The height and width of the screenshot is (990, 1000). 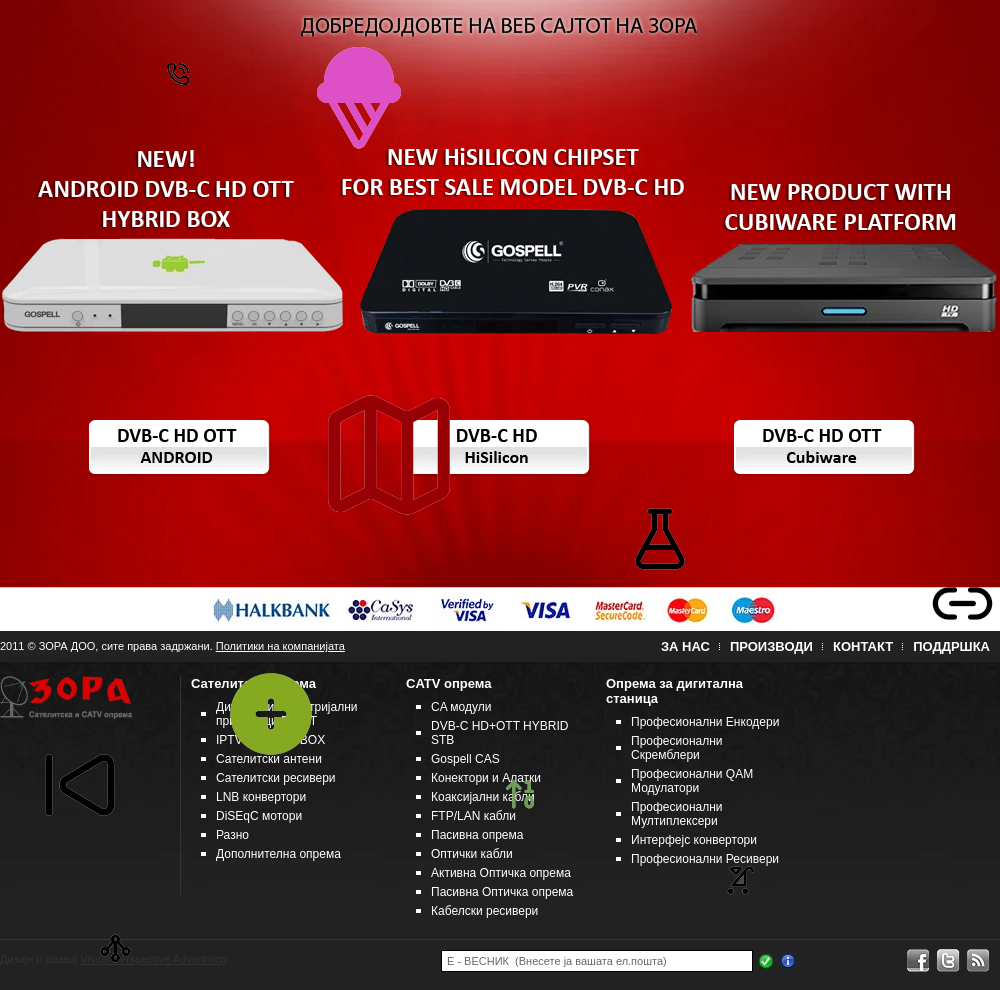 I want to click on add a new item, so click(x=271, y=714).